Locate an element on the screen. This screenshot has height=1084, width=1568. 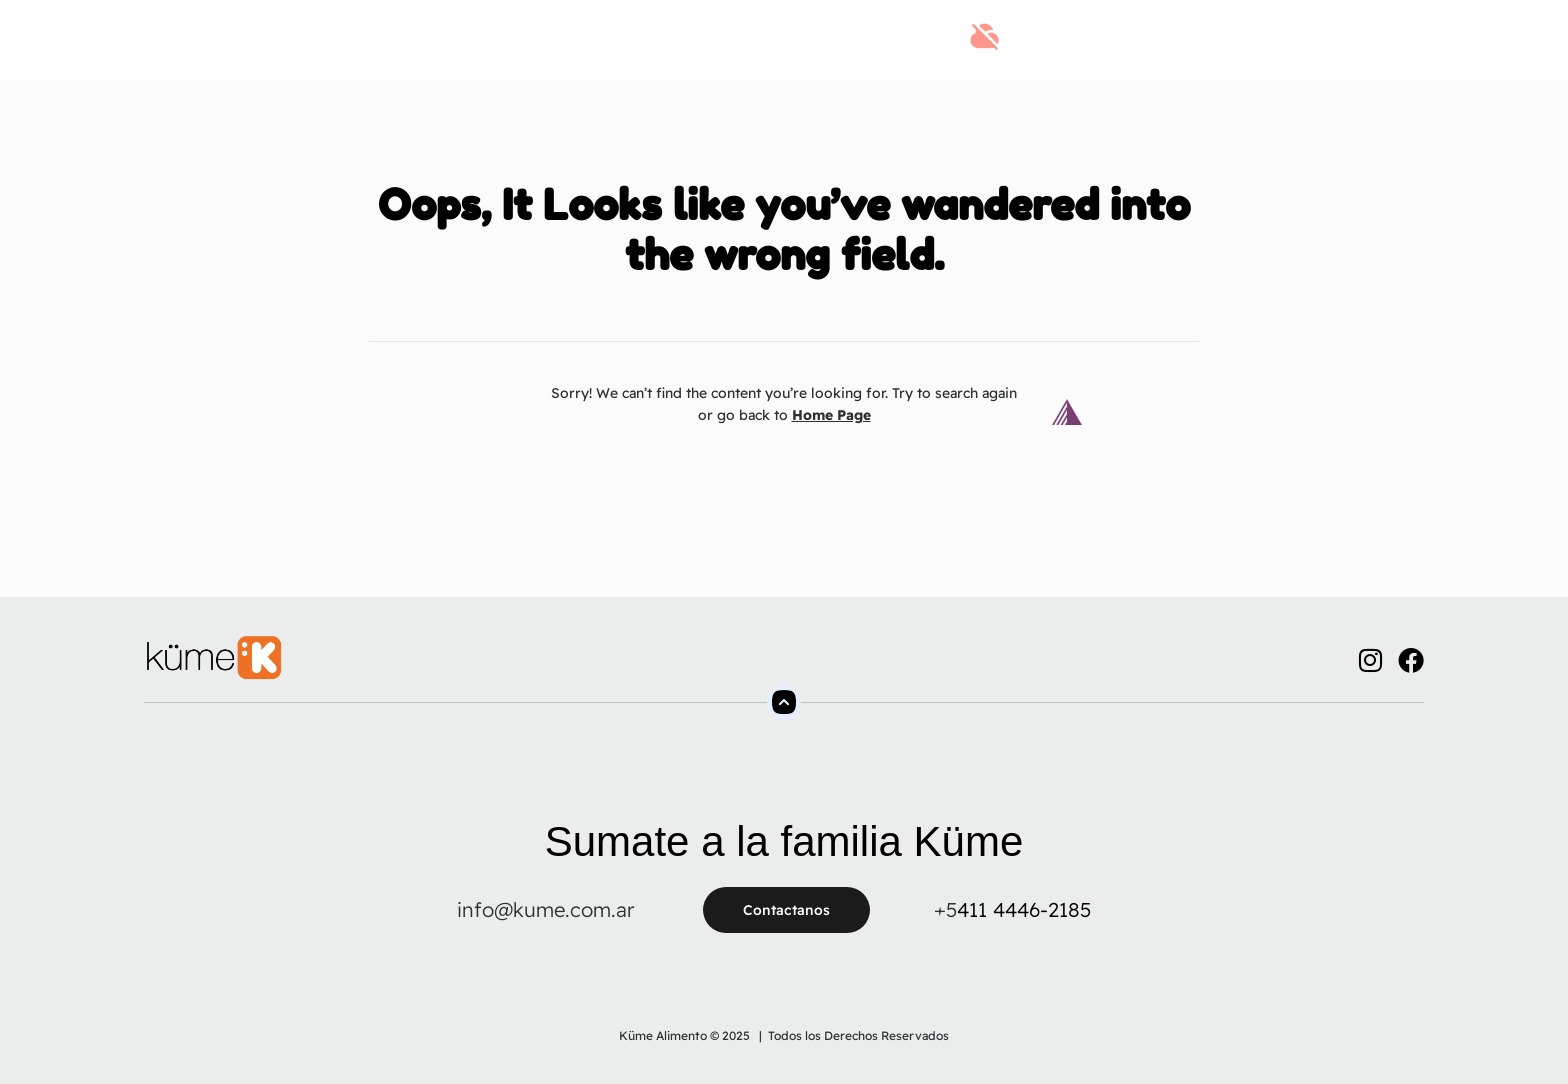
exoscale cloud services logo is located at coordinates (1067, 412).